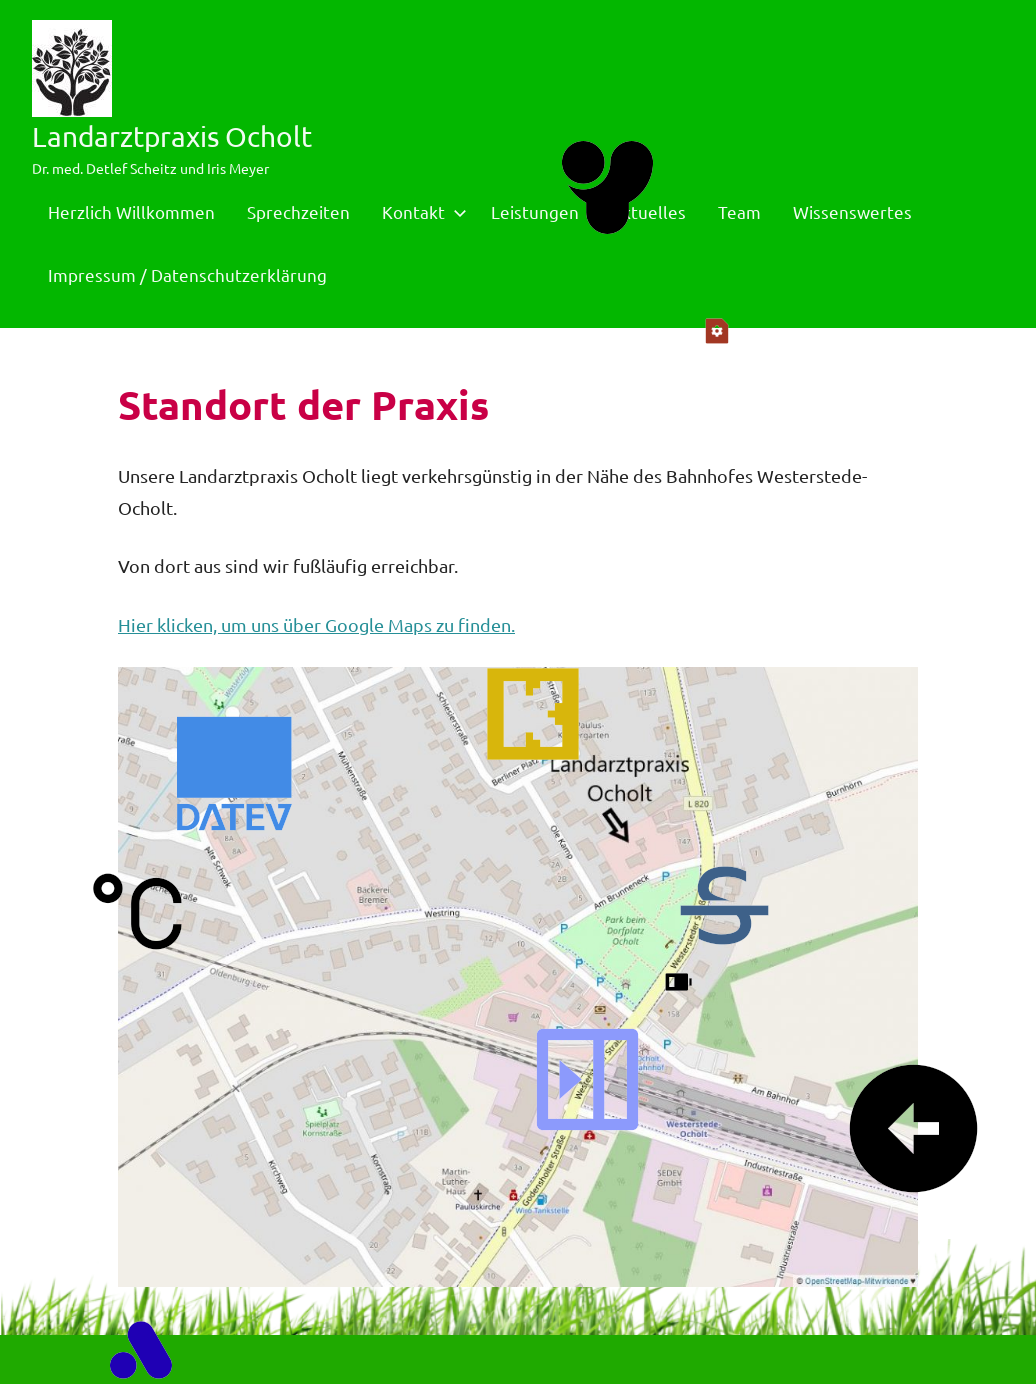 The width and height of the screenshot is (1036, 1384). What do you see at coordinates (607, 187) in the screenshot?
I see `open the YOLO anonymous messaging app` at bounding box center [607, 187].